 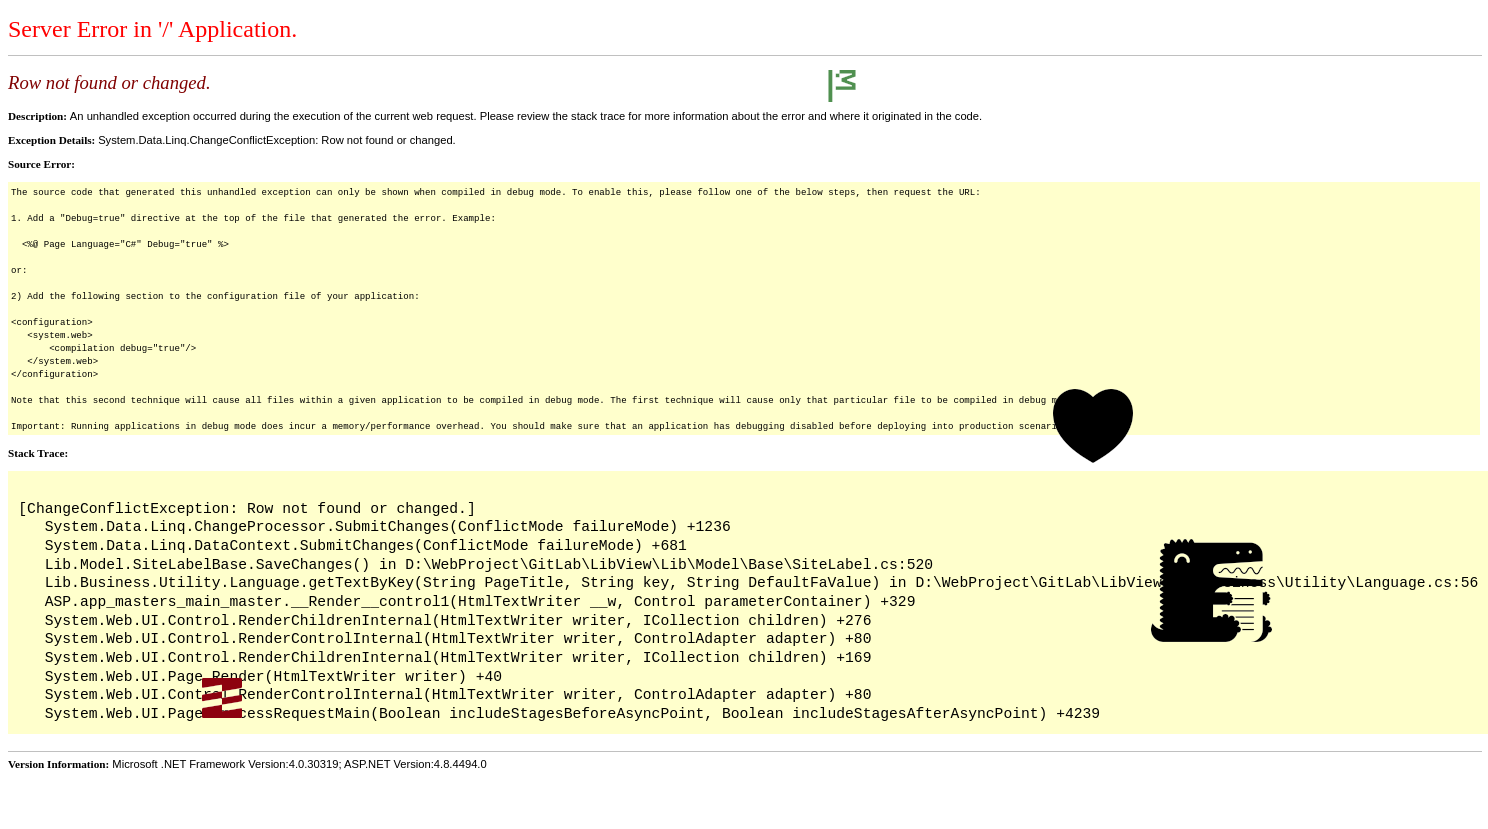 What do you see at coordinates (1211, 590) in the screenshot?
I see `visit docusaurus documentation site` at bounding box center [1211, 590].